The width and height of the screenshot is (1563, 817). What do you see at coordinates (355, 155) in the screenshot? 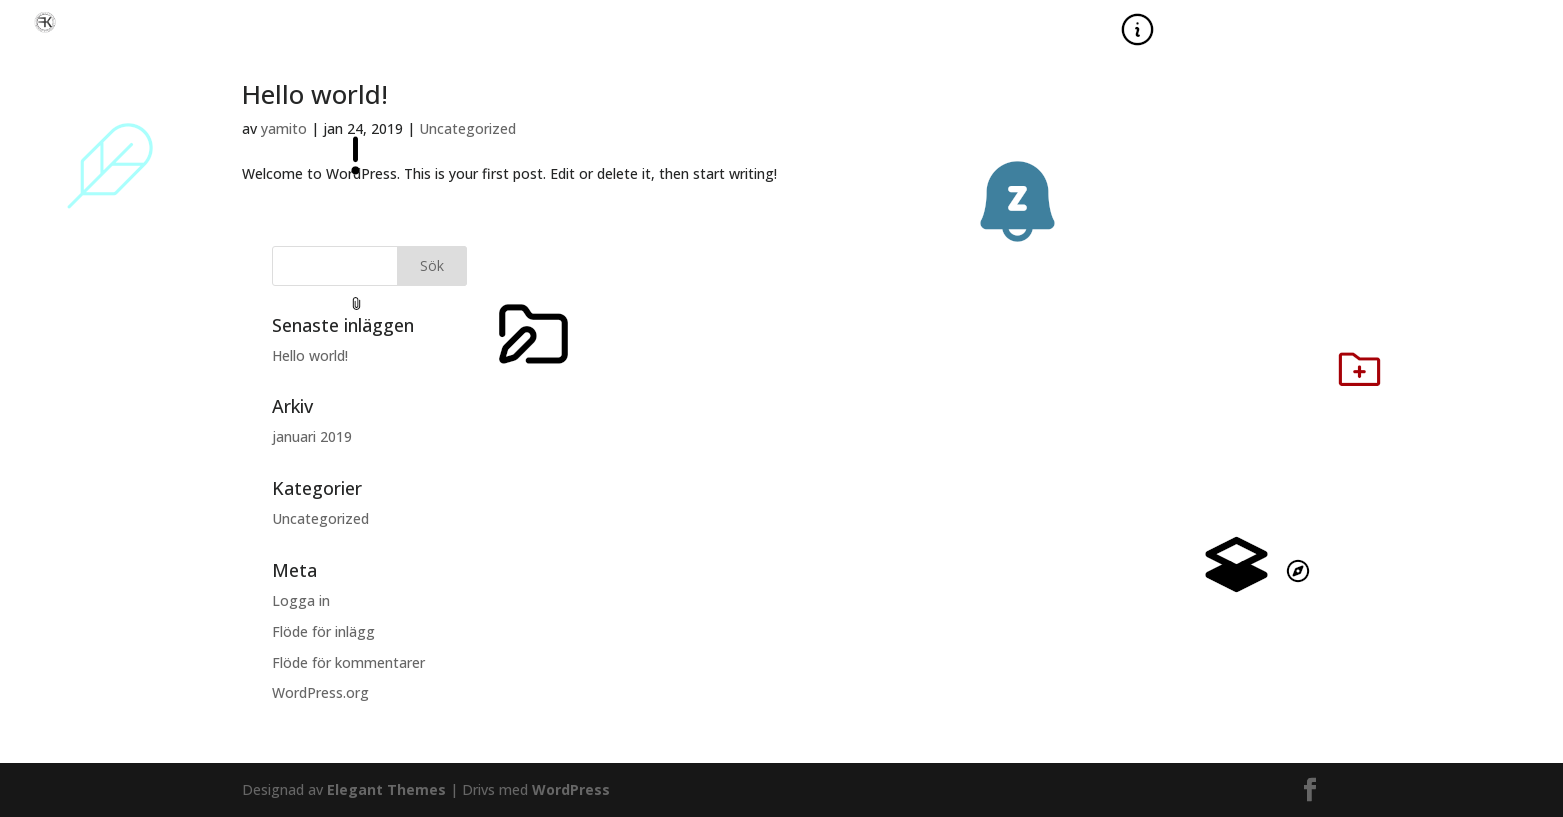
I see `indicates a warning or alert requiring attention` at bounding box center [355, 155].